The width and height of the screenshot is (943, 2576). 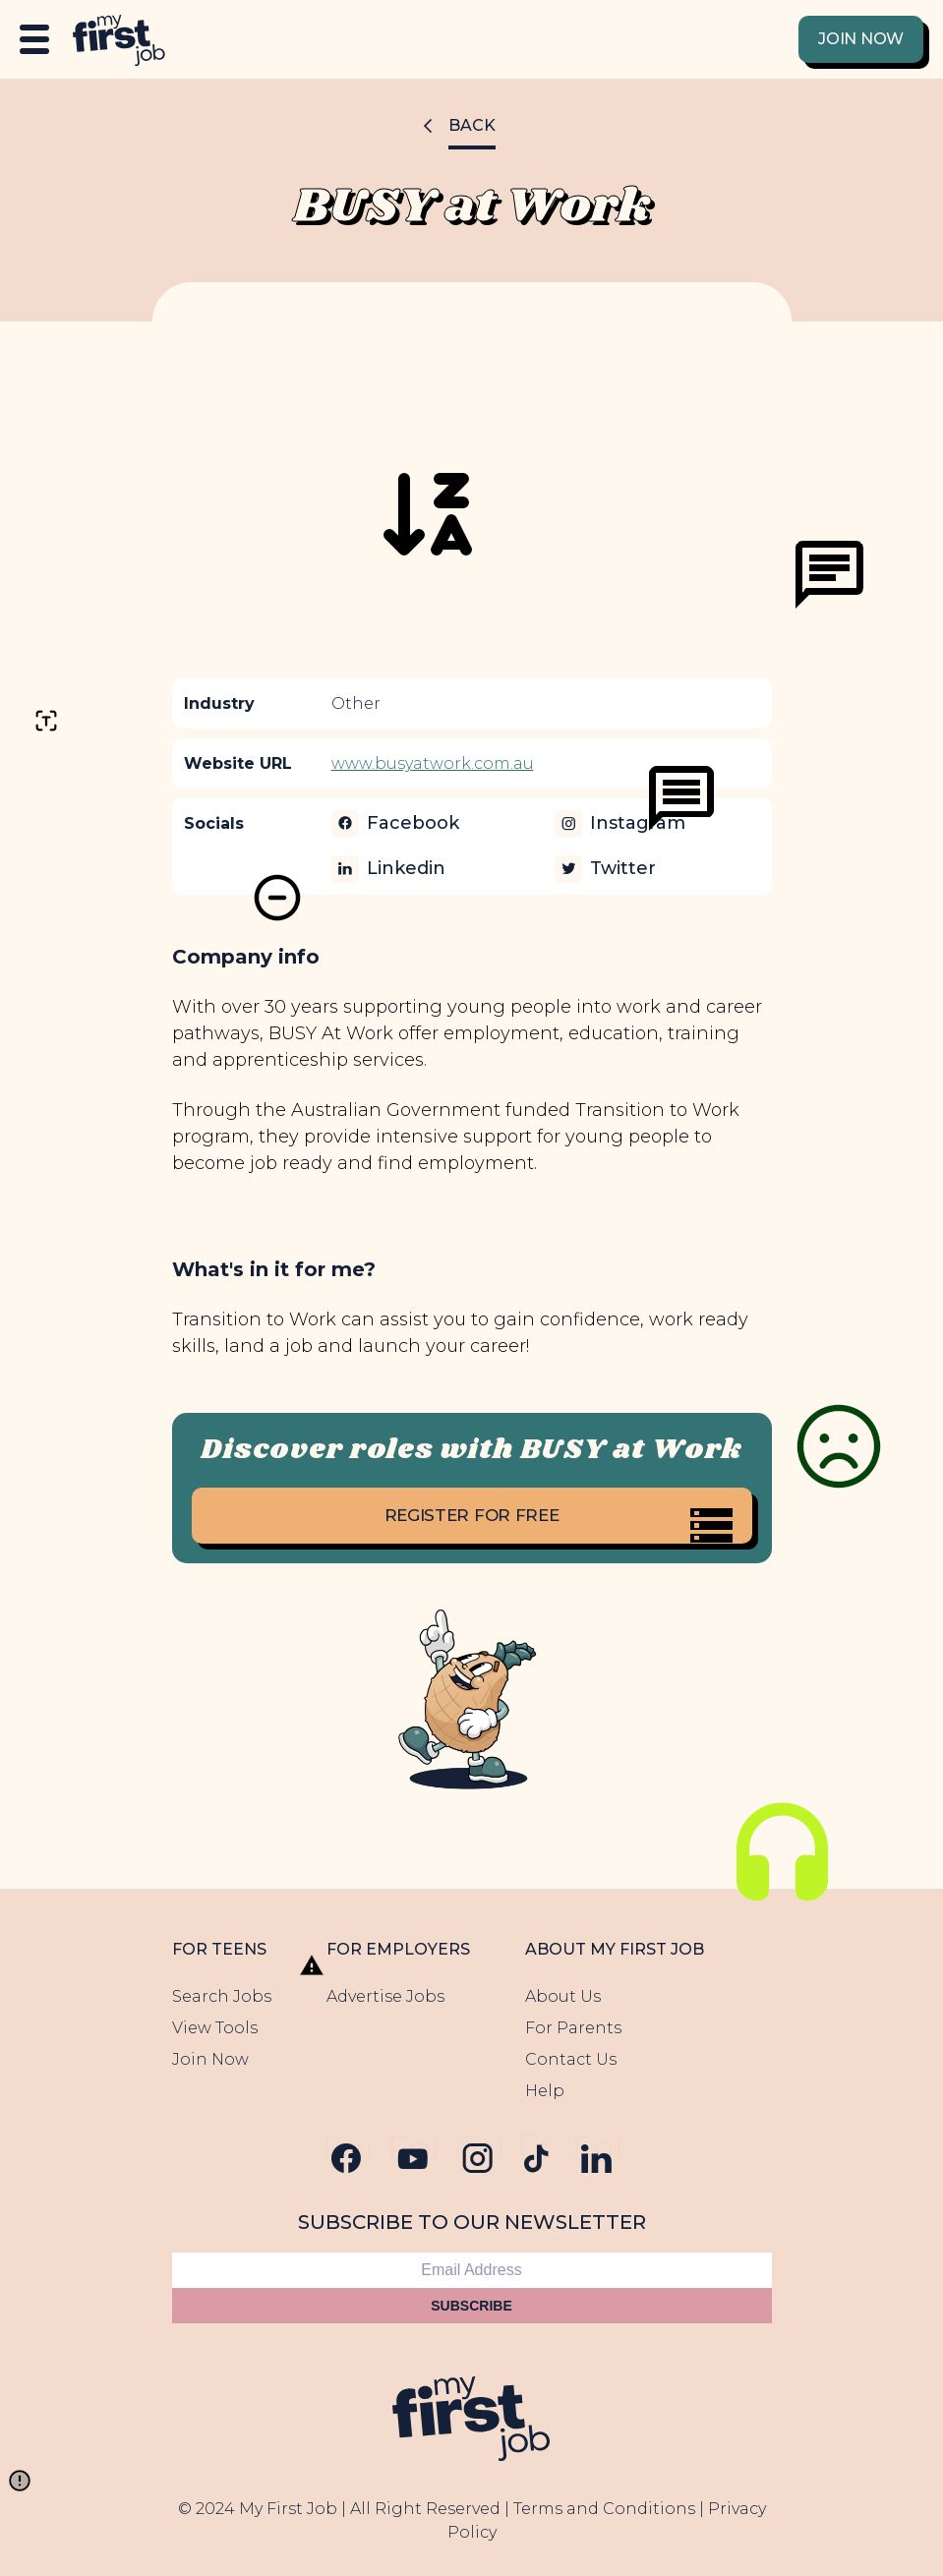 I want to click on sort items alphabetically from Z to A, so click(x=428, y=514).